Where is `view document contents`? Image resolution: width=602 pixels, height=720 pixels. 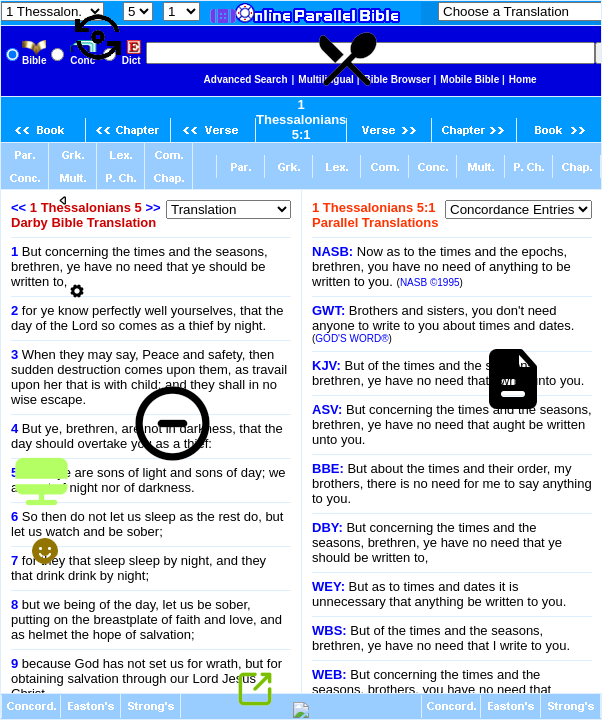
view document contents is located at coordinates (513, 379).